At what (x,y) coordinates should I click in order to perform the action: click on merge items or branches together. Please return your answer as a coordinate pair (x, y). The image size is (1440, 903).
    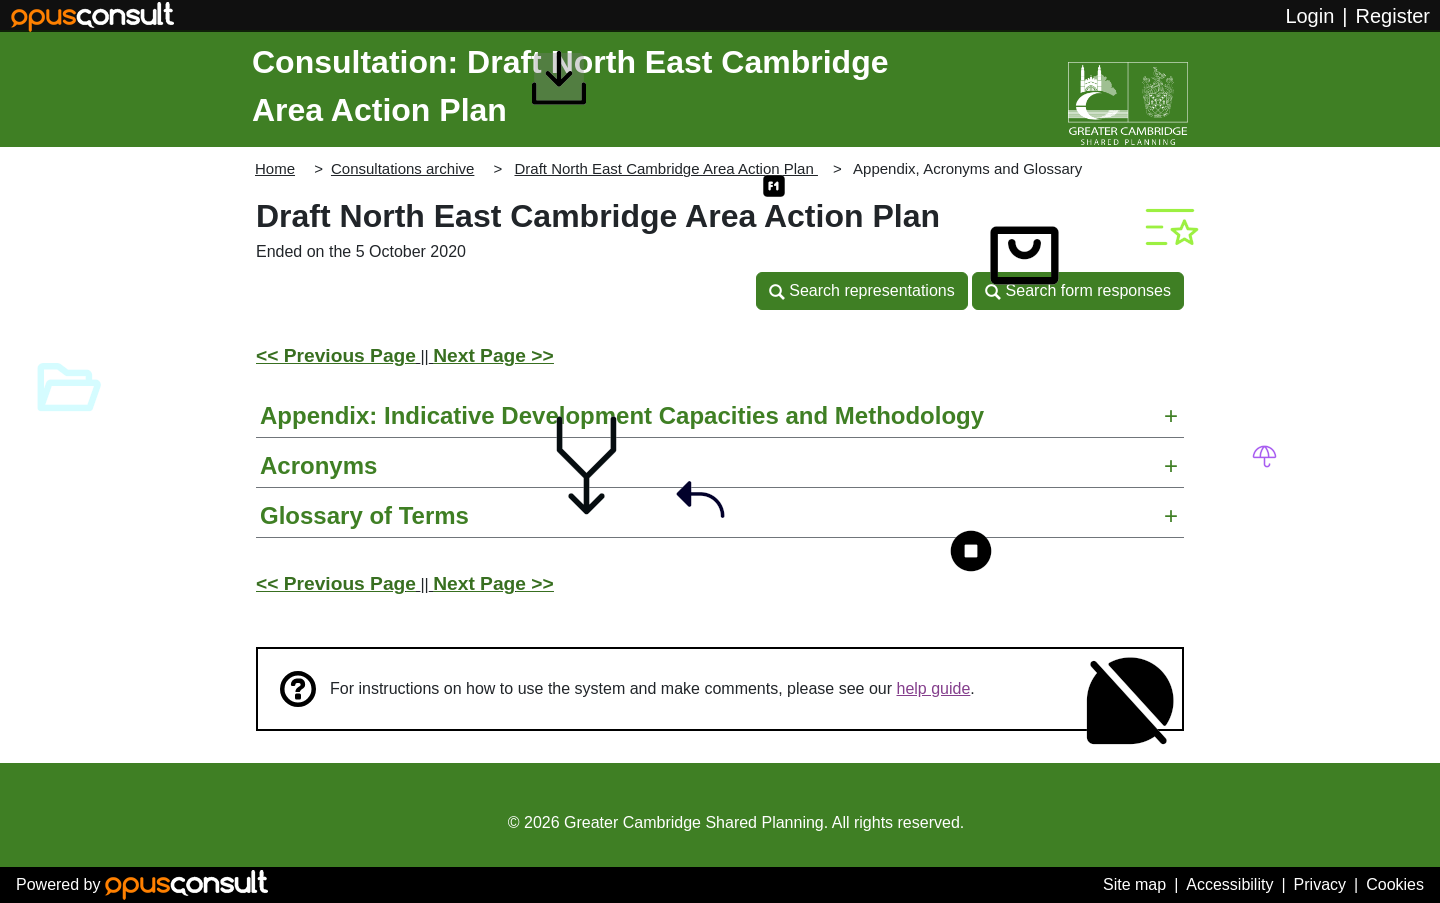
    Looking at the image, I should click on (586, 461).